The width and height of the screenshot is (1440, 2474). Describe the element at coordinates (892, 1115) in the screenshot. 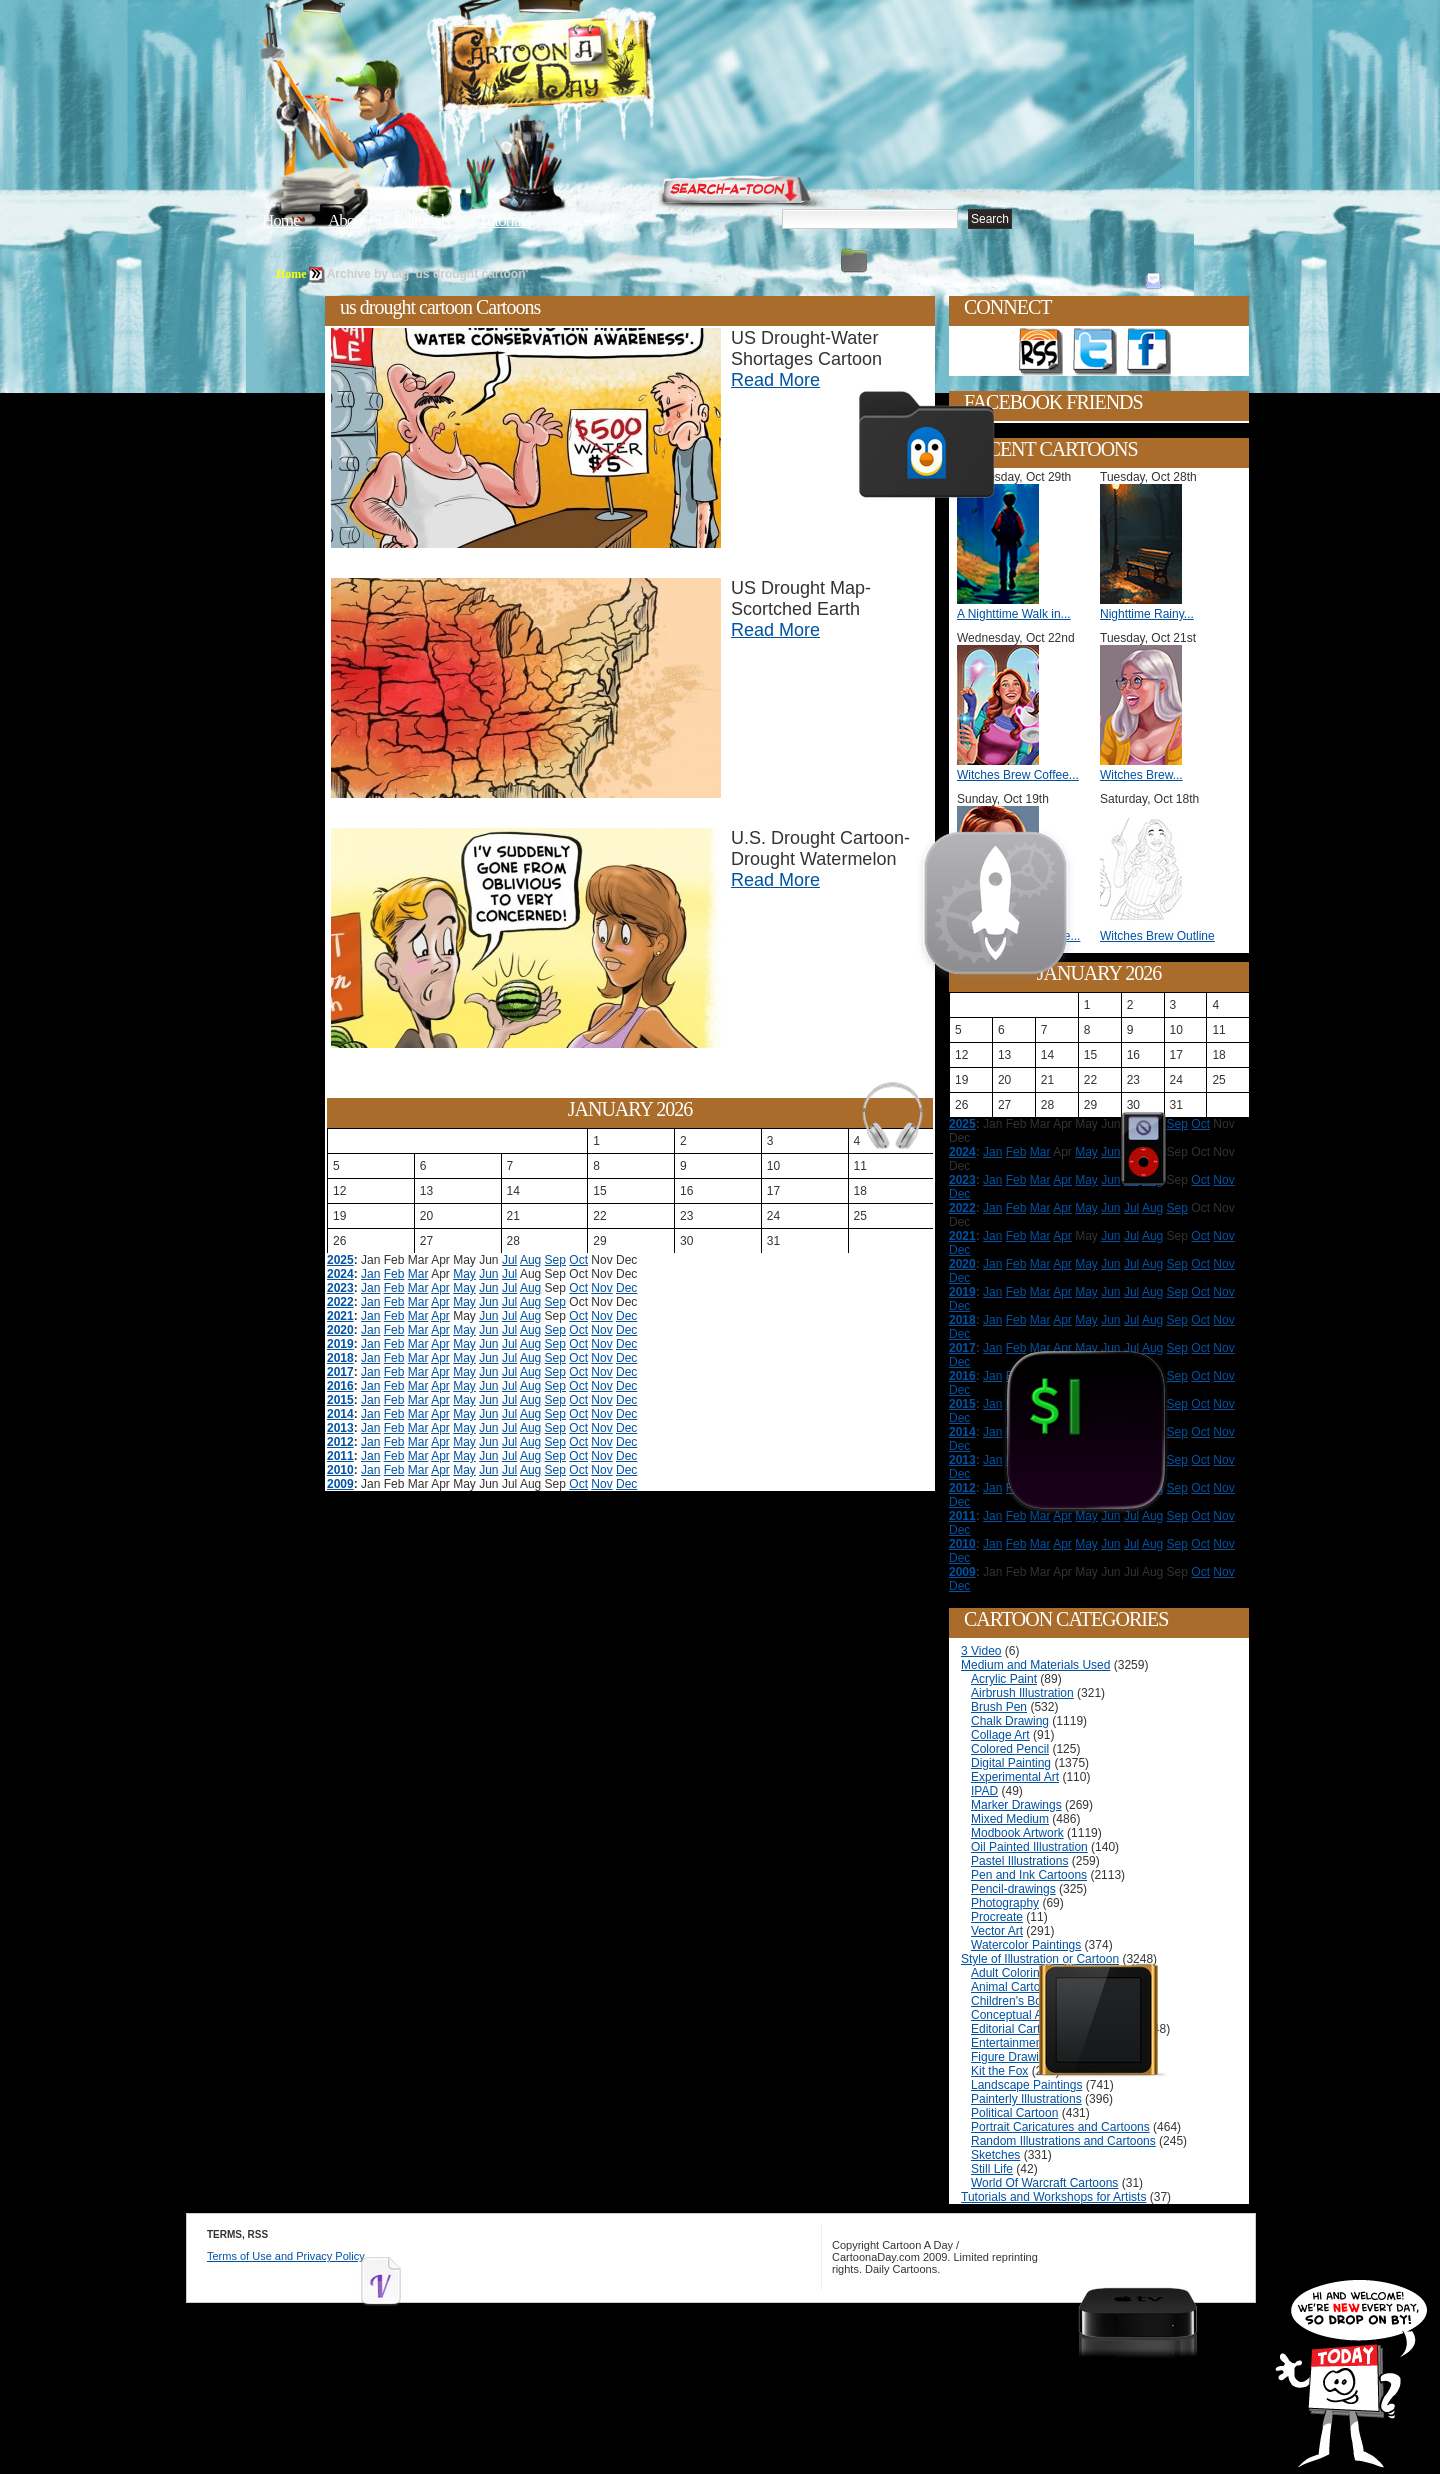

I see `bluetooth headphones connected` at that location.